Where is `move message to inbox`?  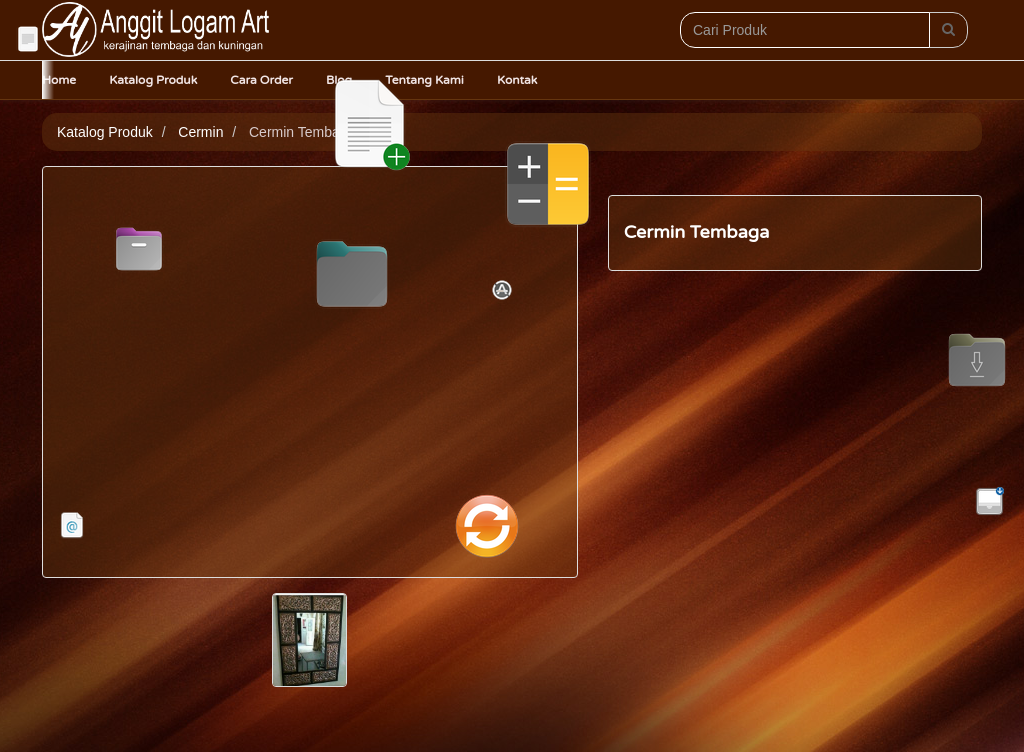
move message to inbox is located at coordinates (989, 501).